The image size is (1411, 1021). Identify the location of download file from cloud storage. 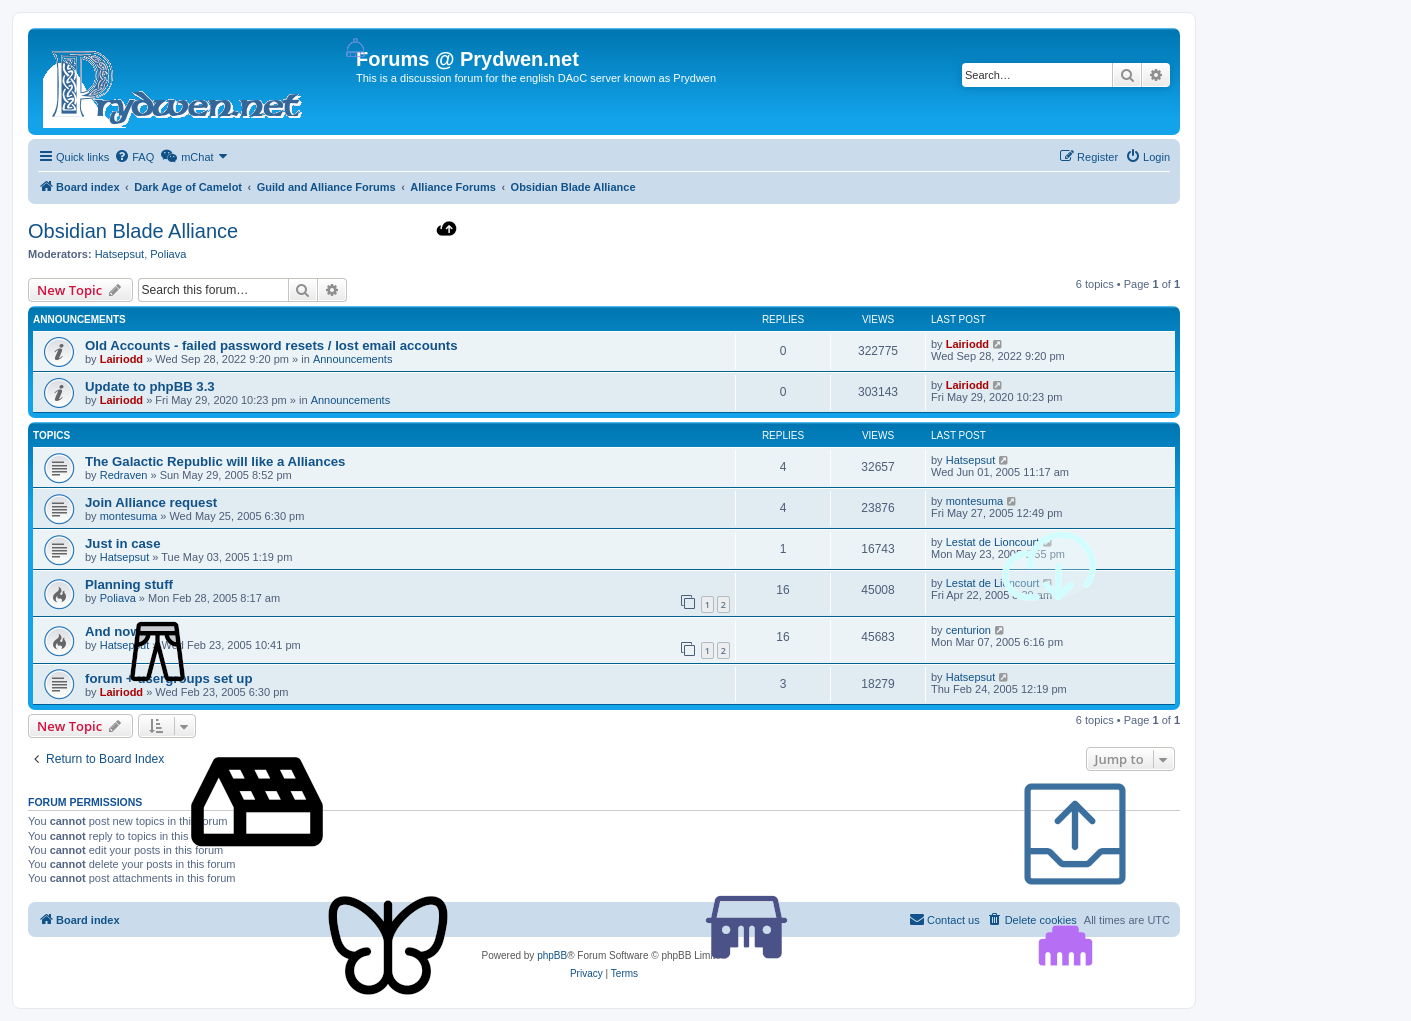
(1049, 566).